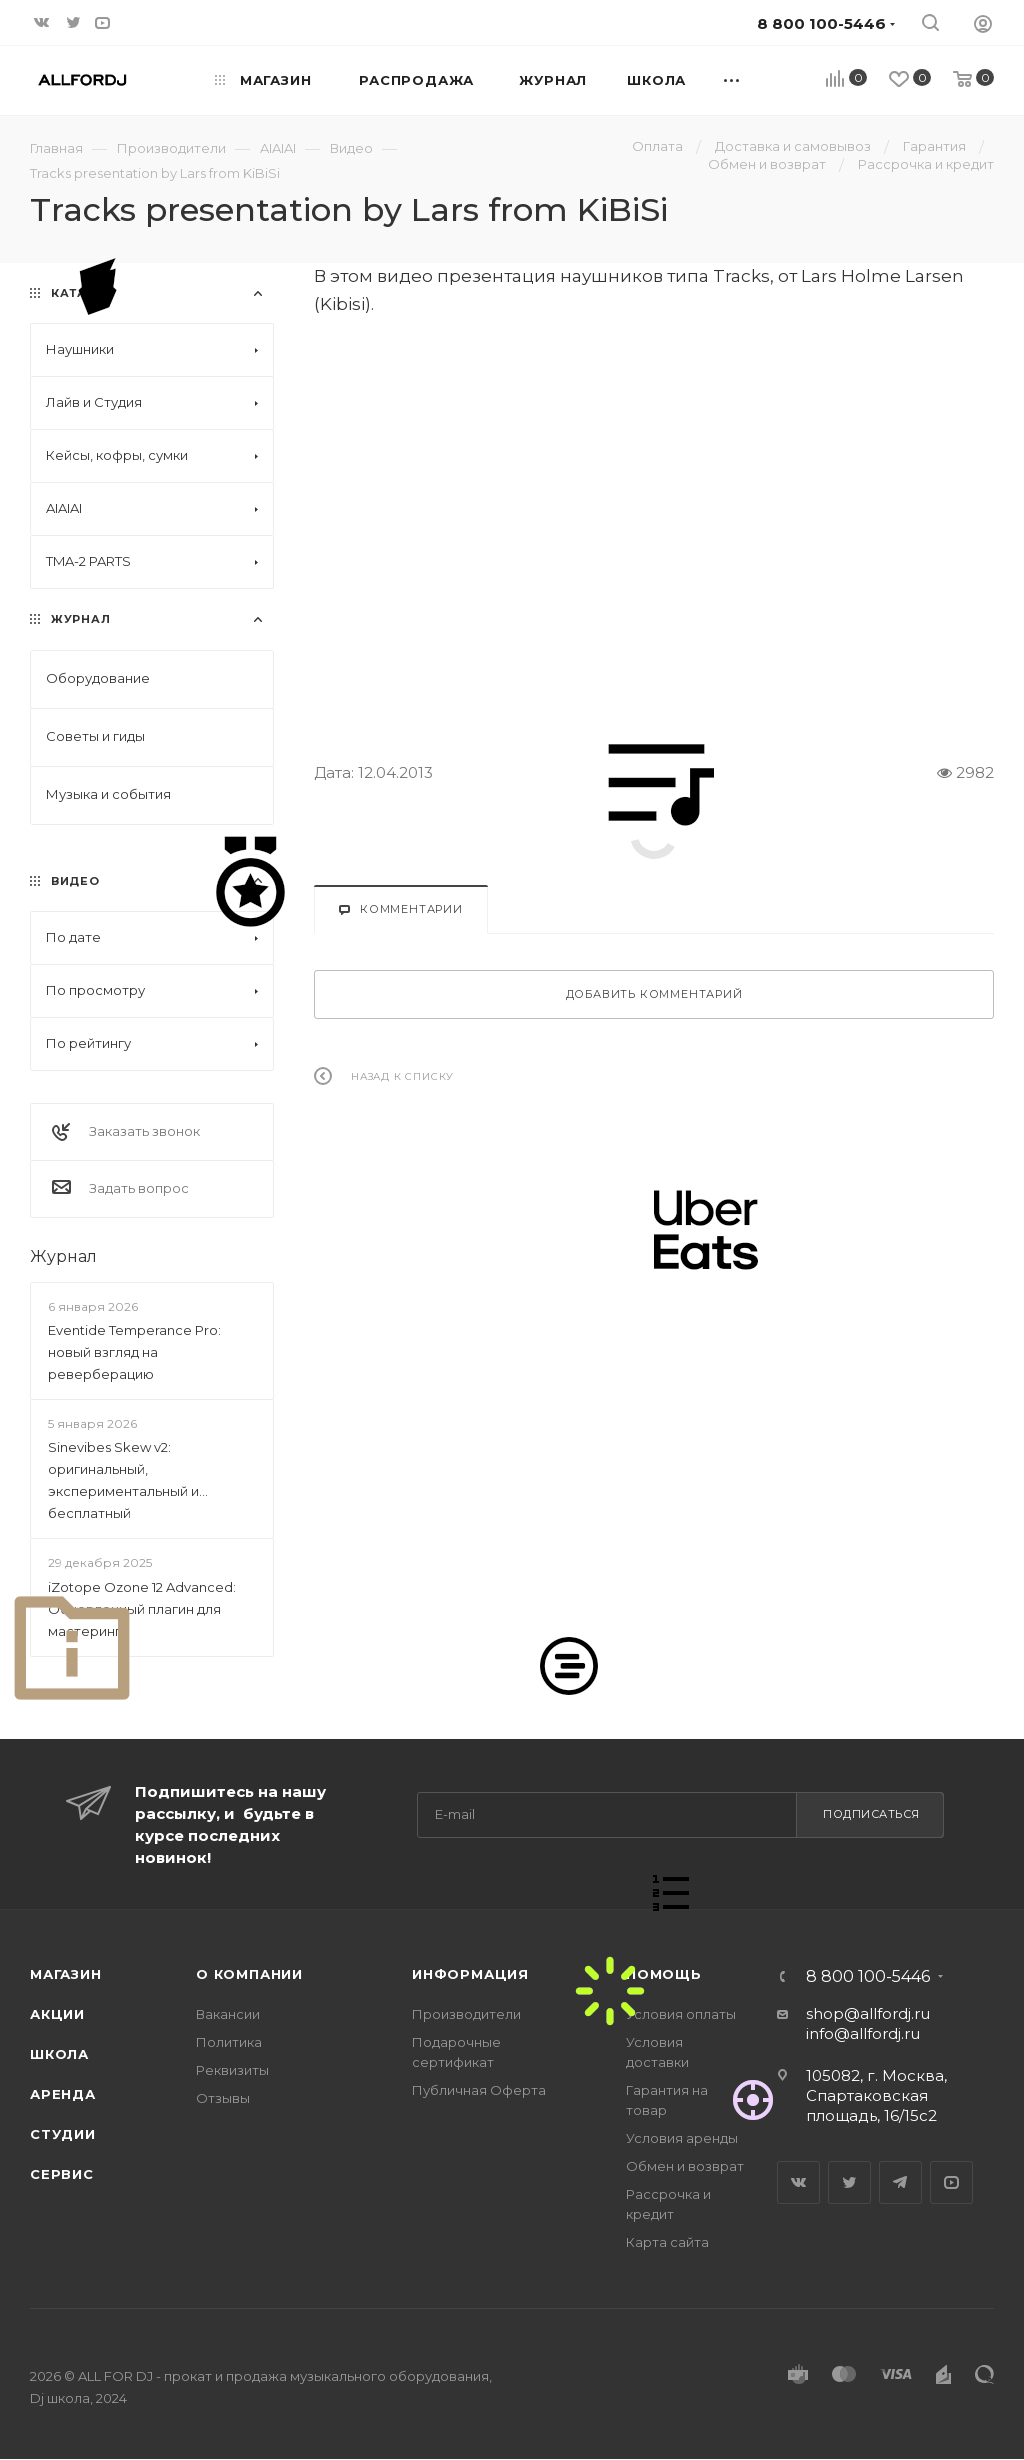 Image resolution: width=1024 pixels, height=2460 pixels. What do you see at coordinates (753, 2100) in the screenshot?
I see `center or focus on current location` at bounding box center [753, 2100].